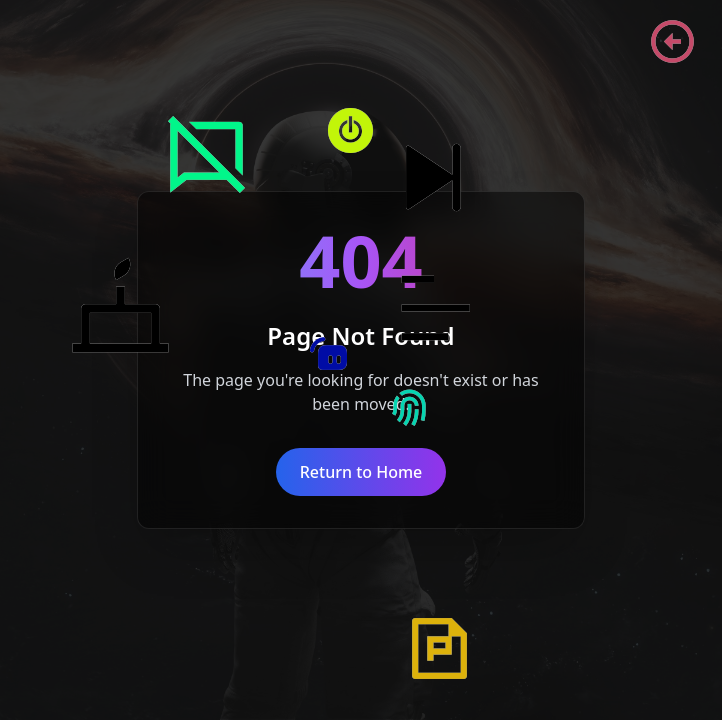  Describe the element at coordinates (328, 353) in the screenshot. I see `open streamlabs streaming software` at that location.